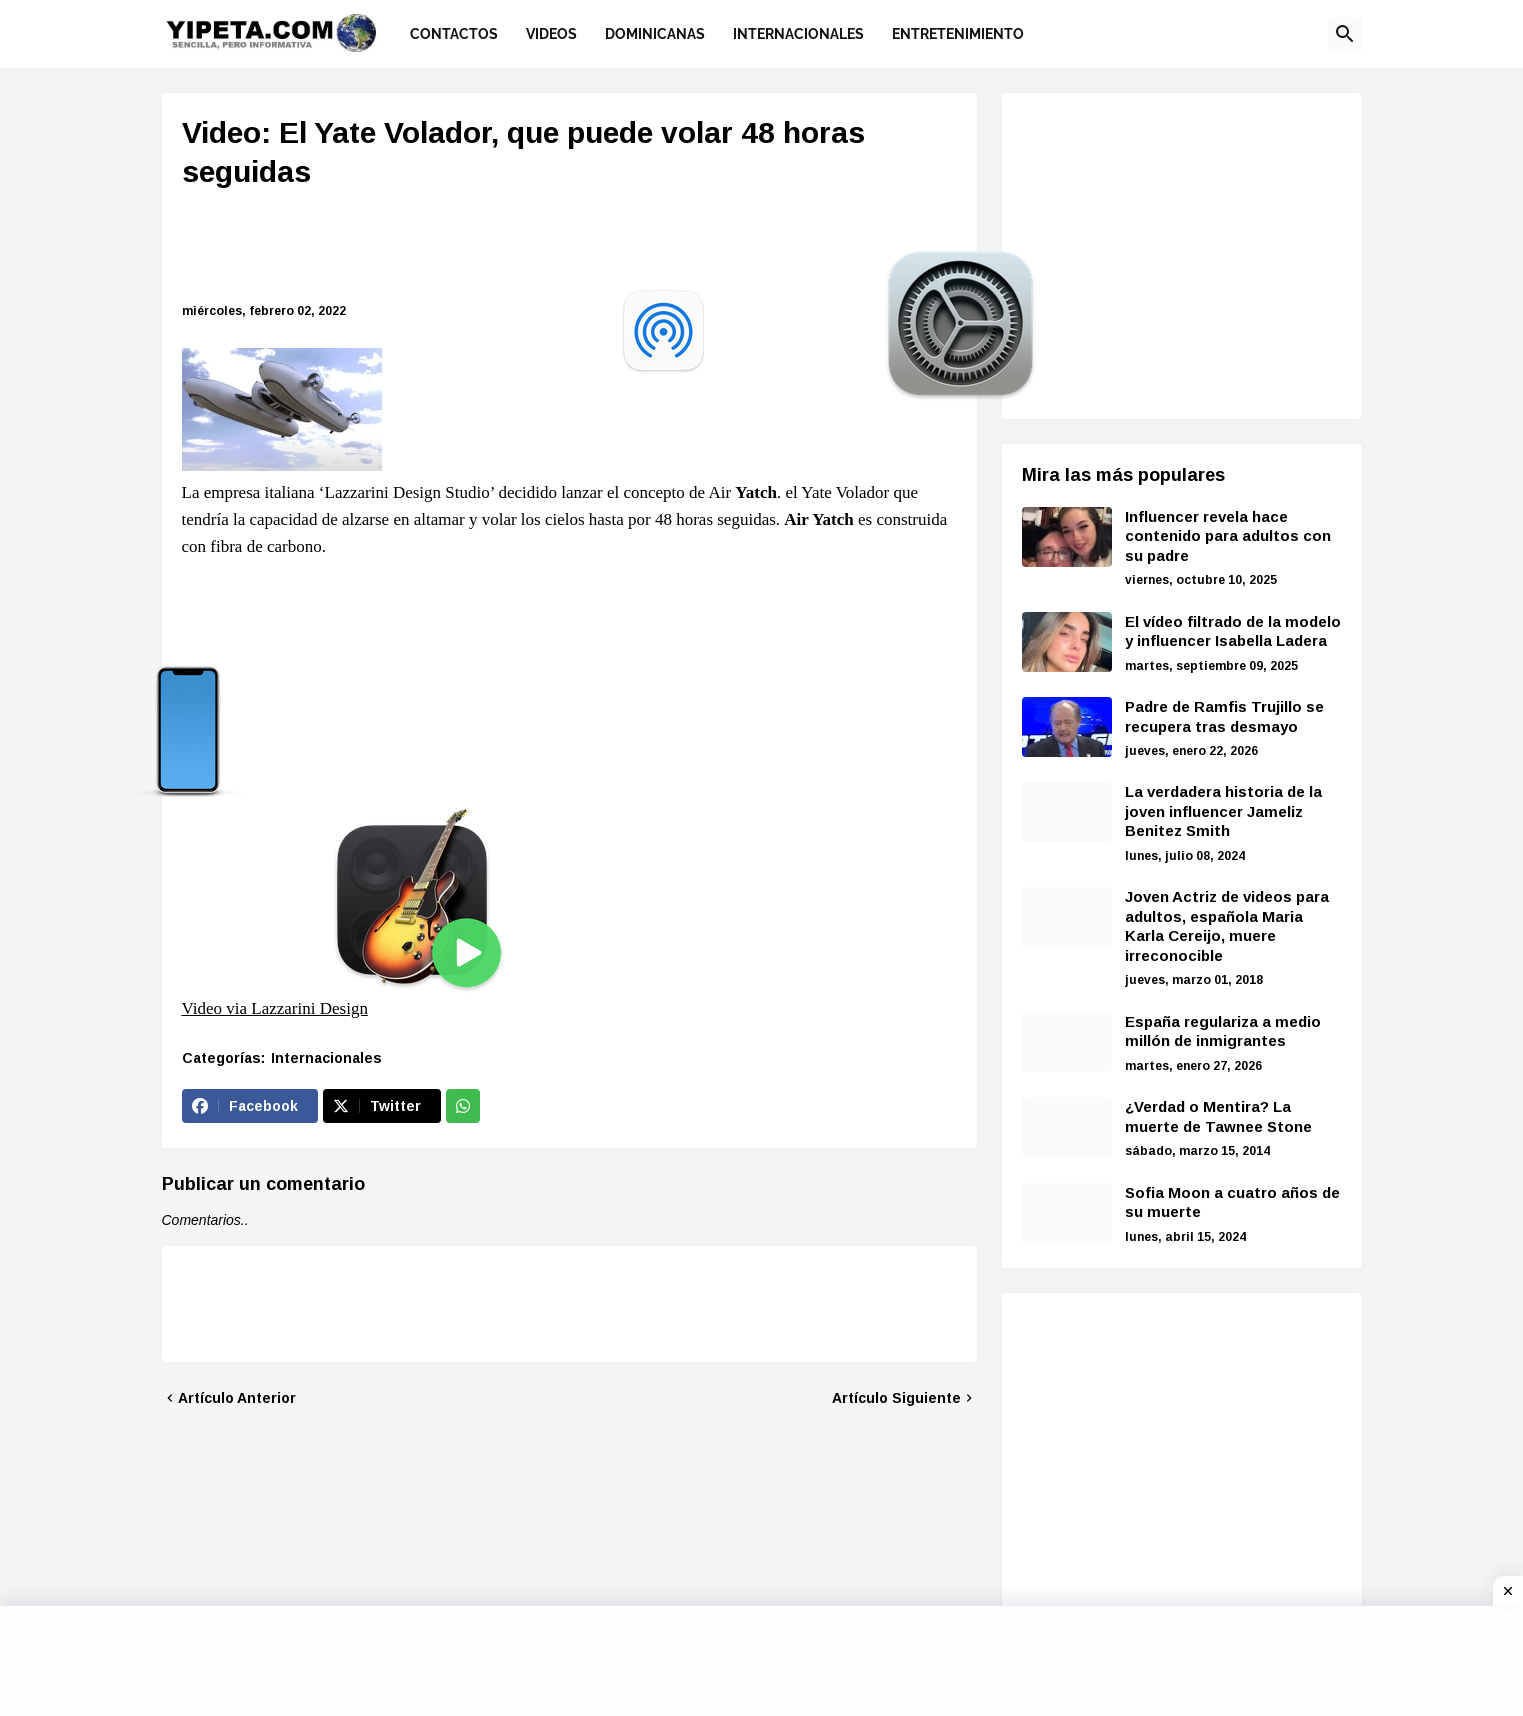 The width and height of the screenshot is (1523, 1716). What do you see at coordinates (412, 900) in the screenshot?
I see `play audio in GarageBand` at bounding box center [412, 900].